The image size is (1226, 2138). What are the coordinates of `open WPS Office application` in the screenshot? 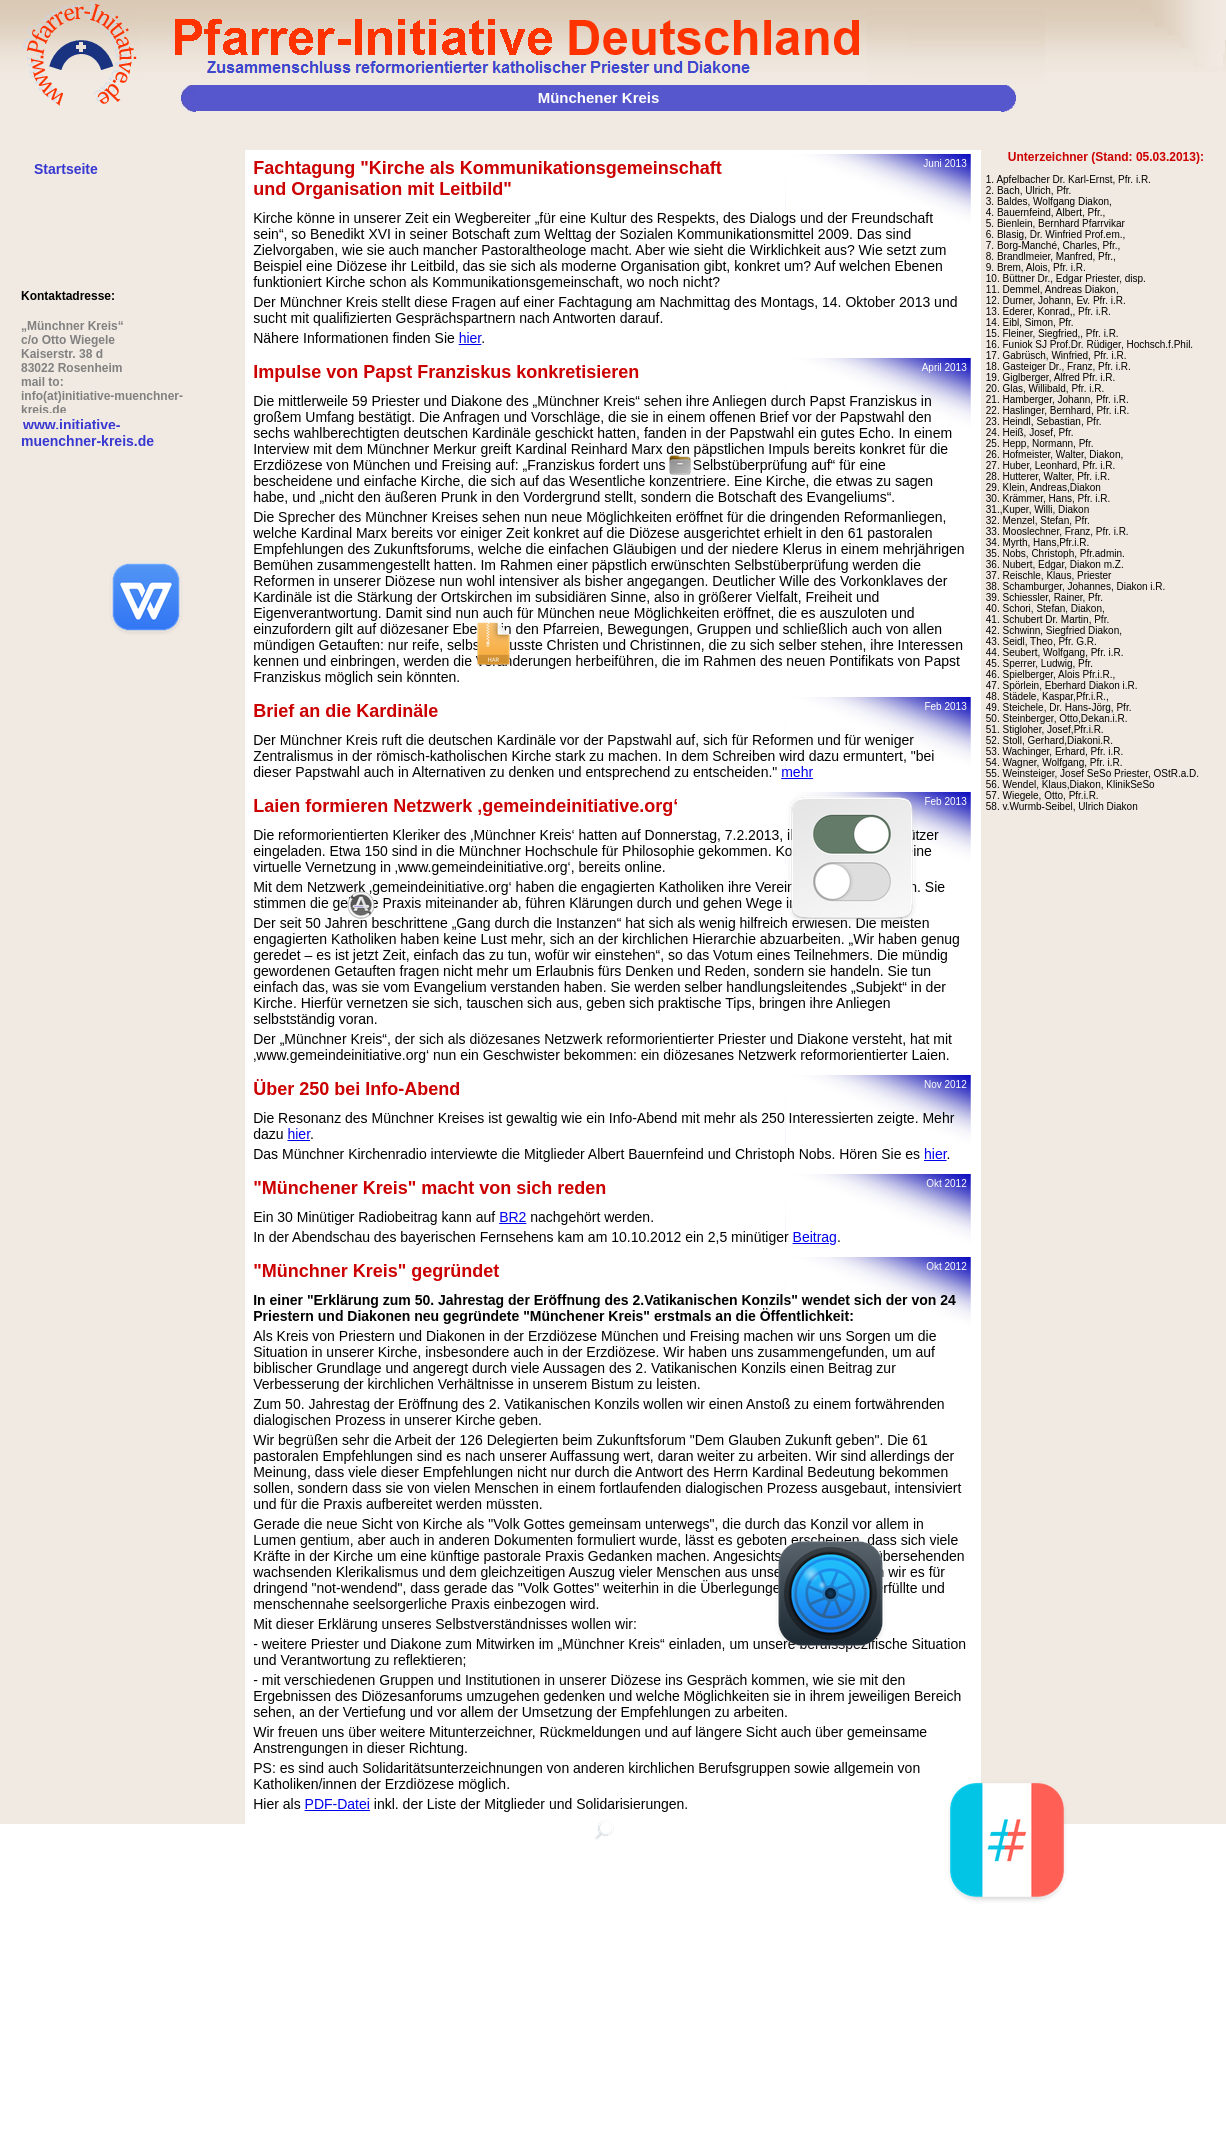 It's located at (146, 597).